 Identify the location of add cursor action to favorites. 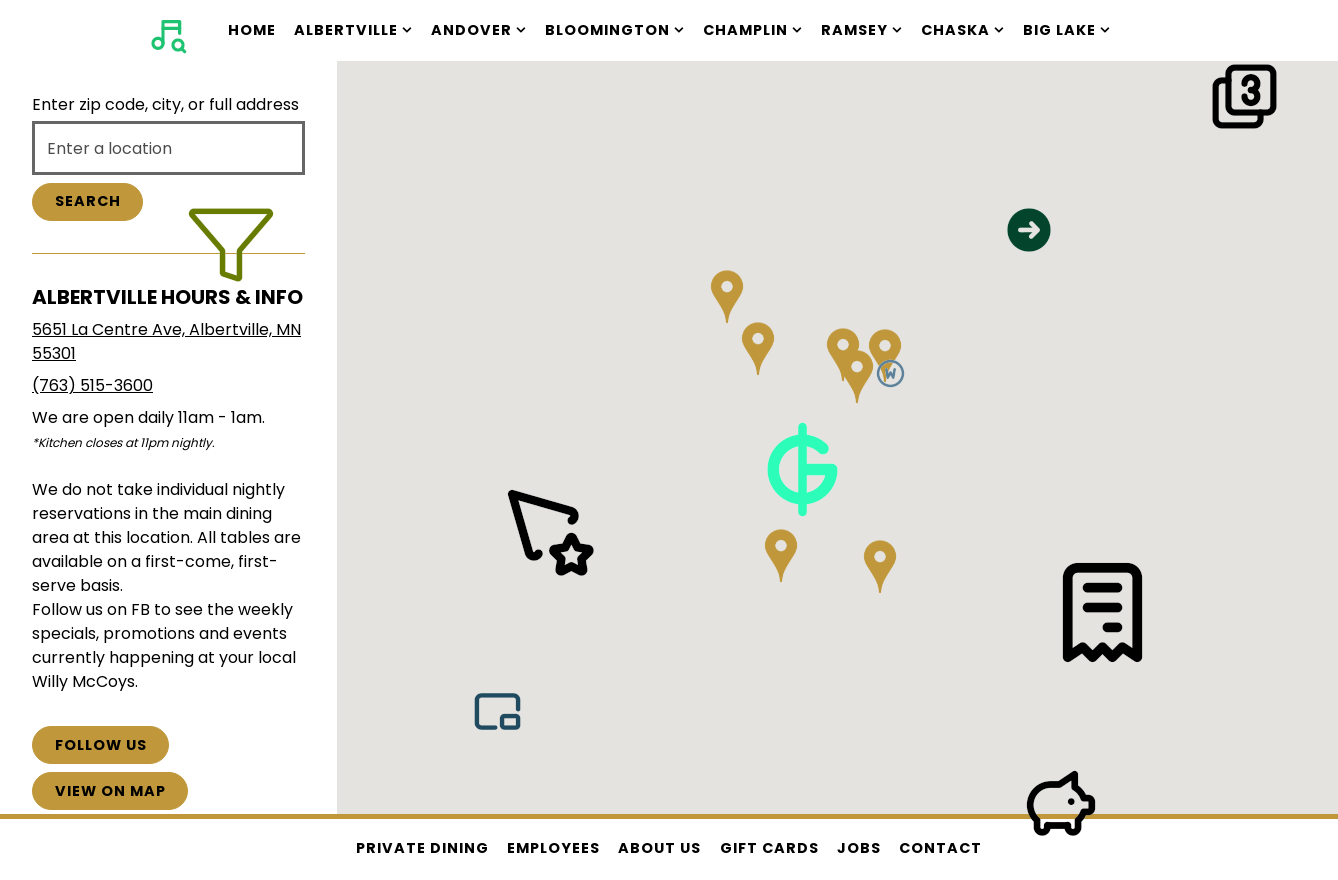
(546, 528).